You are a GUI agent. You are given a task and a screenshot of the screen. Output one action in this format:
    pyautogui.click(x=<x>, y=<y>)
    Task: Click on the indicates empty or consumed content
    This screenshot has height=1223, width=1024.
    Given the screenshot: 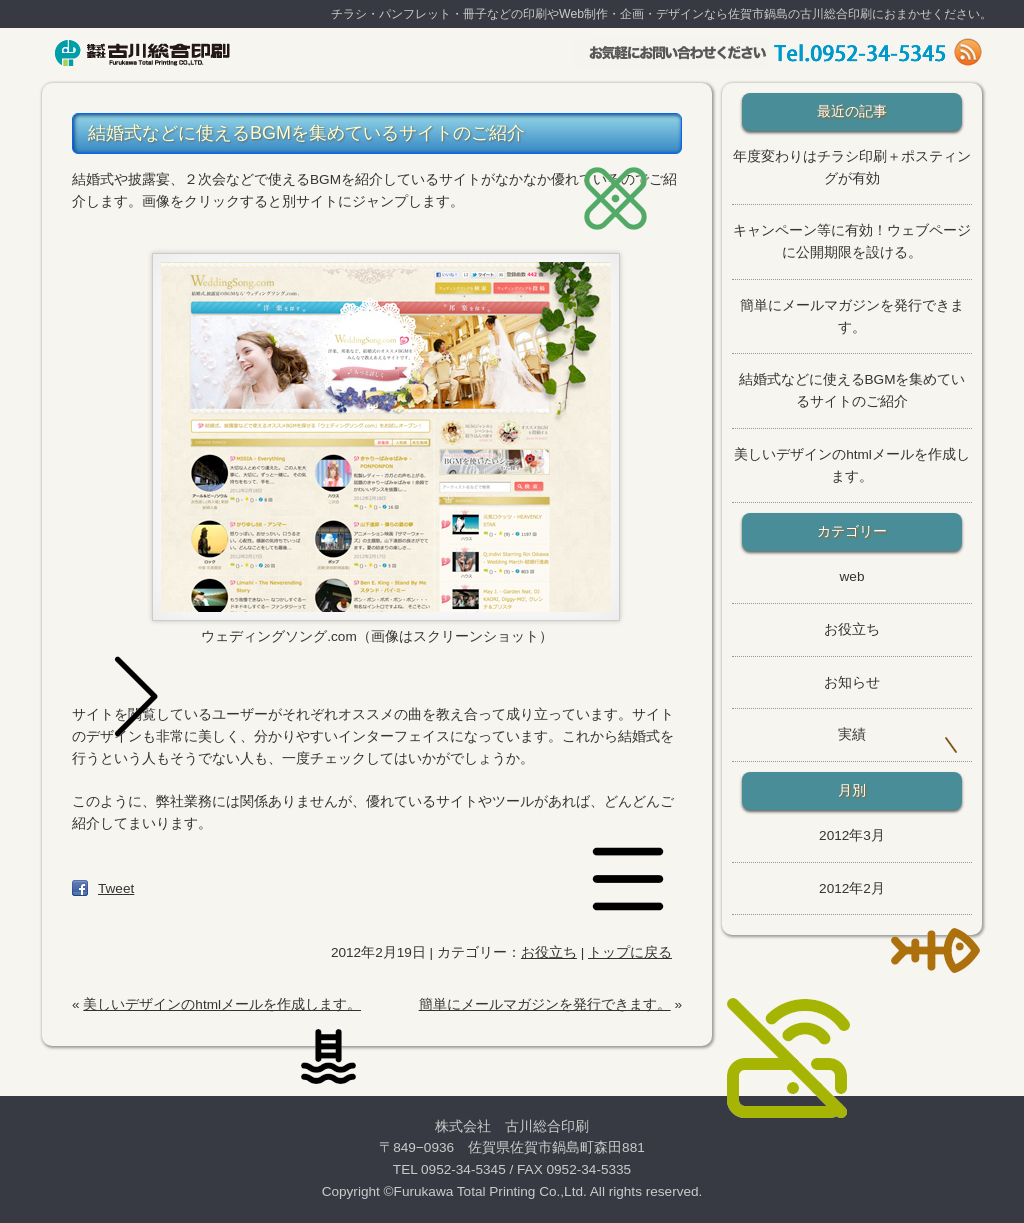 What is the action you would take?
    pyautogui.click(x=935, y=950)
    